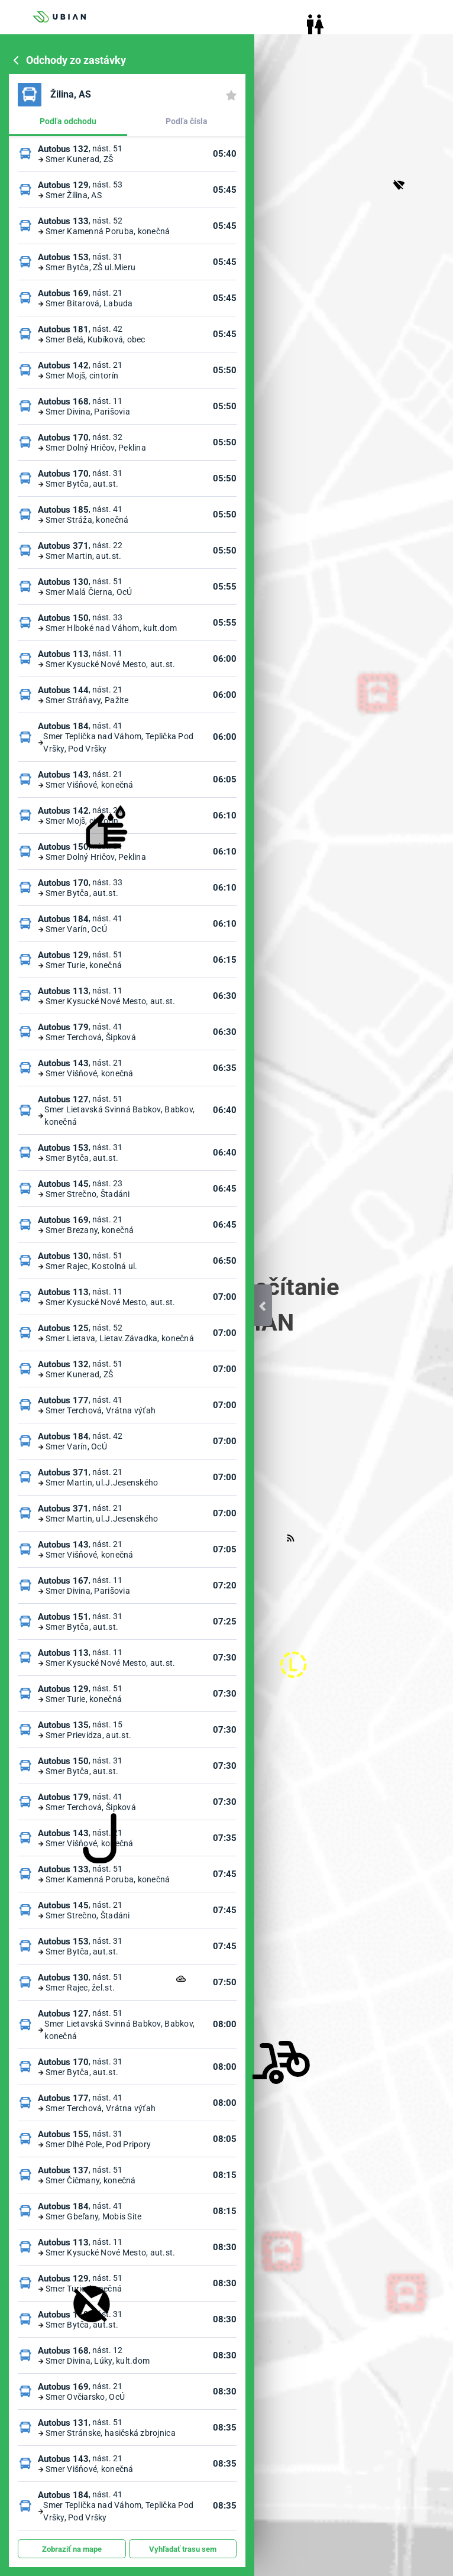  What do you see at coordinates (281, 2062) in the screenshot?
I see `view bike and scooter rental options` at bounding box center [281, 2062].